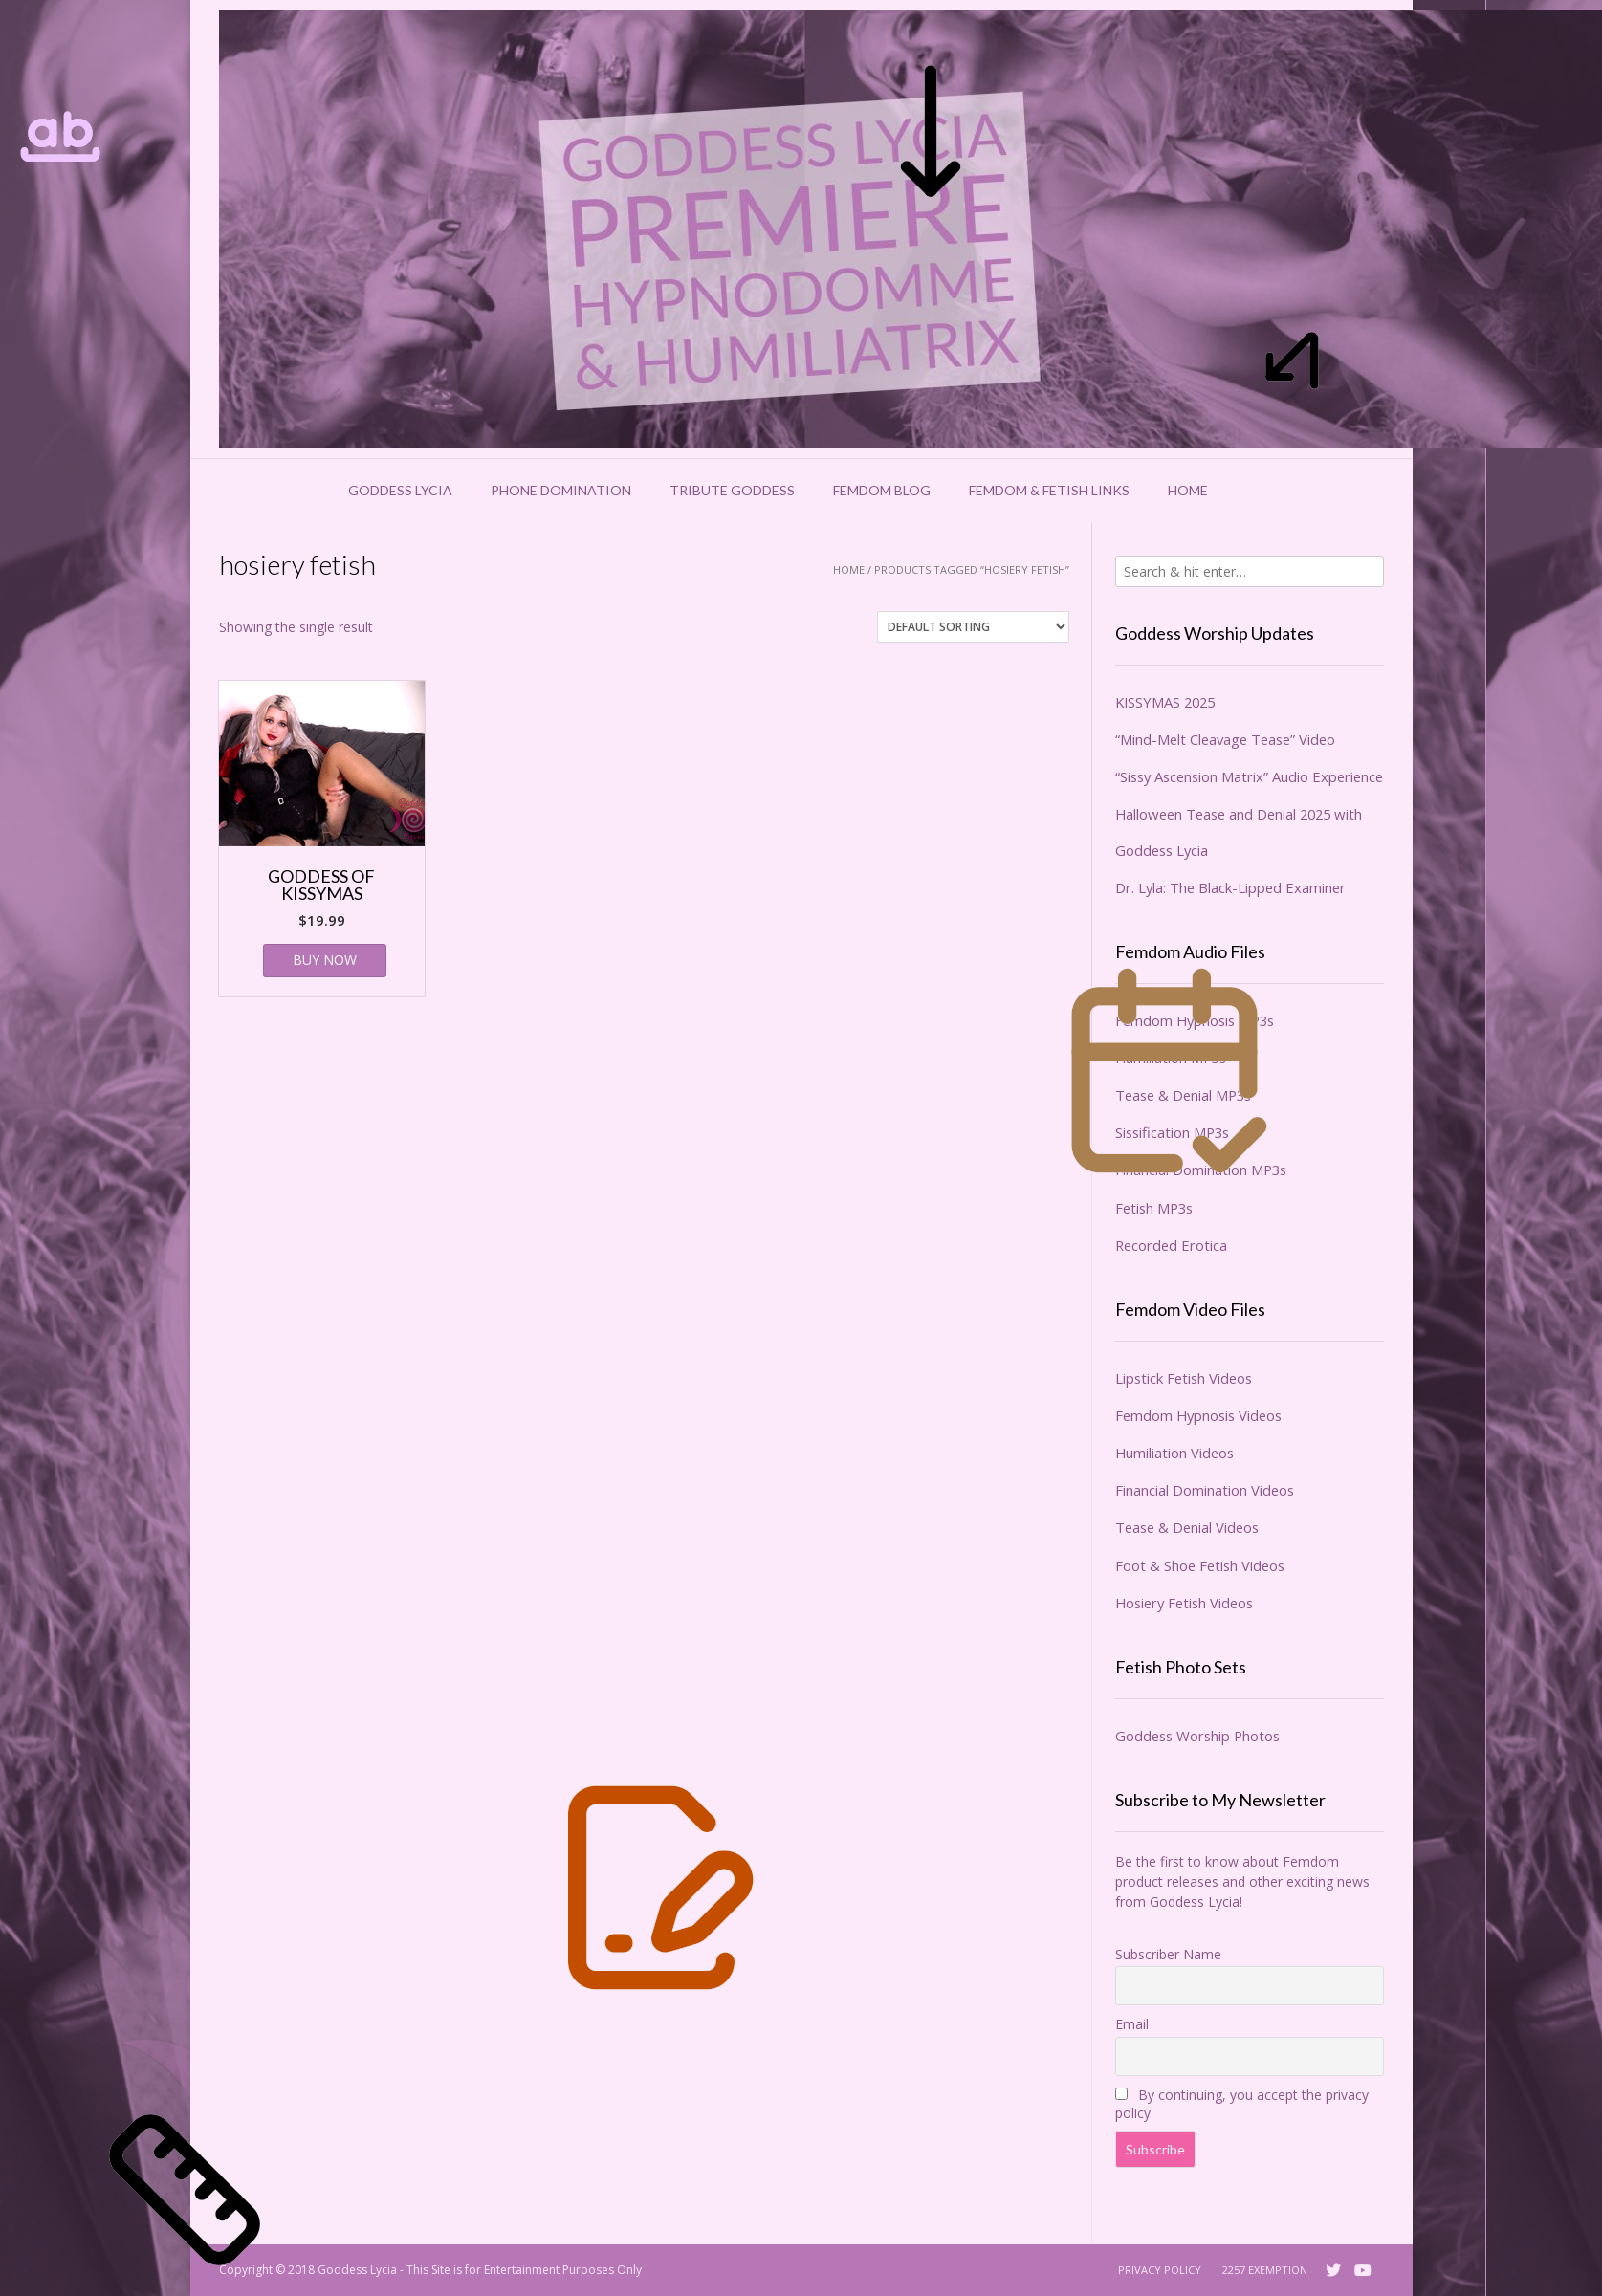  I want to click on edit document, so click(651, 1888).